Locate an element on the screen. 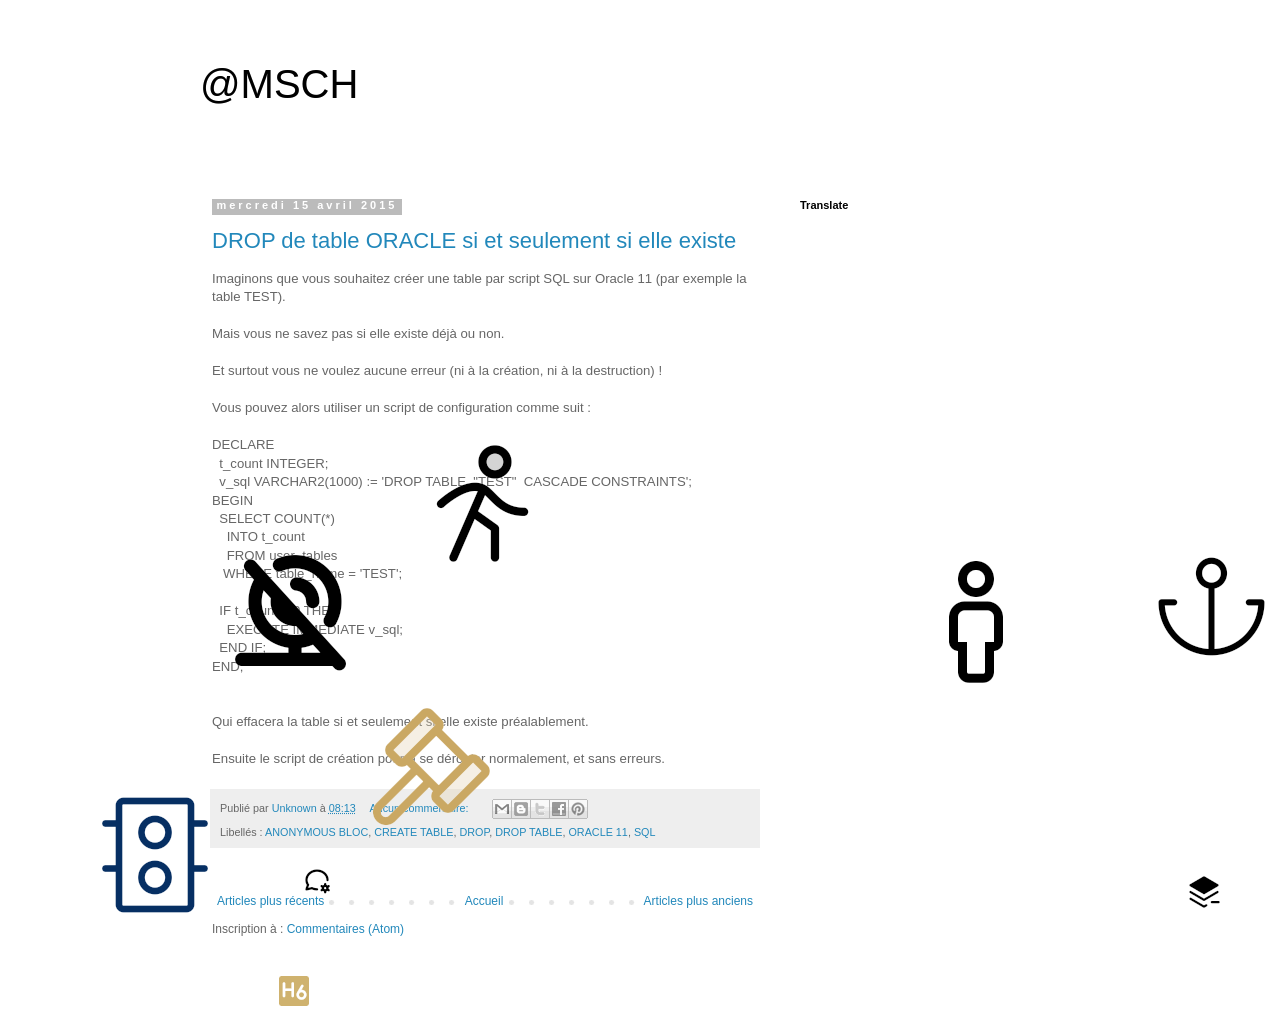 The width and height of the screenshot is (1280, 1013). format text as heading level 6 is located at coordinates (294, 991).